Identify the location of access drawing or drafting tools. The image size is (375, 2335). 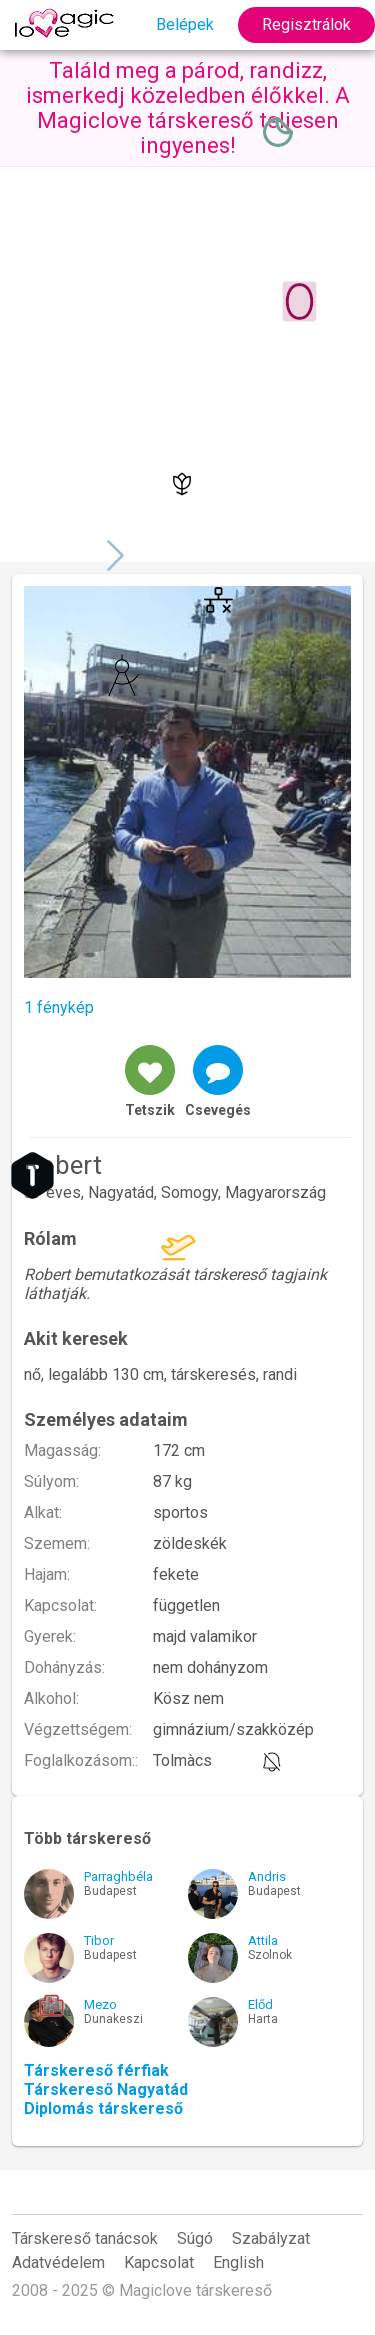
(122, 676).